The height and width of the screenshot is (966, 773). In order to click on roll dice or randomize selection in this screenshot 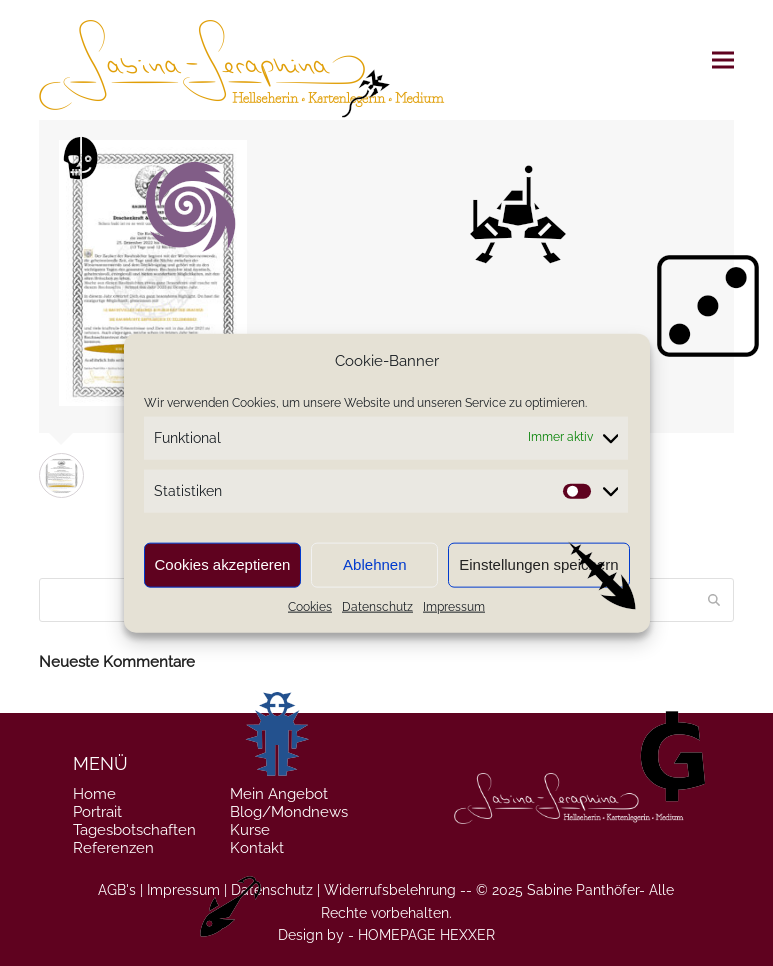, I will do `click(708, 306)`.